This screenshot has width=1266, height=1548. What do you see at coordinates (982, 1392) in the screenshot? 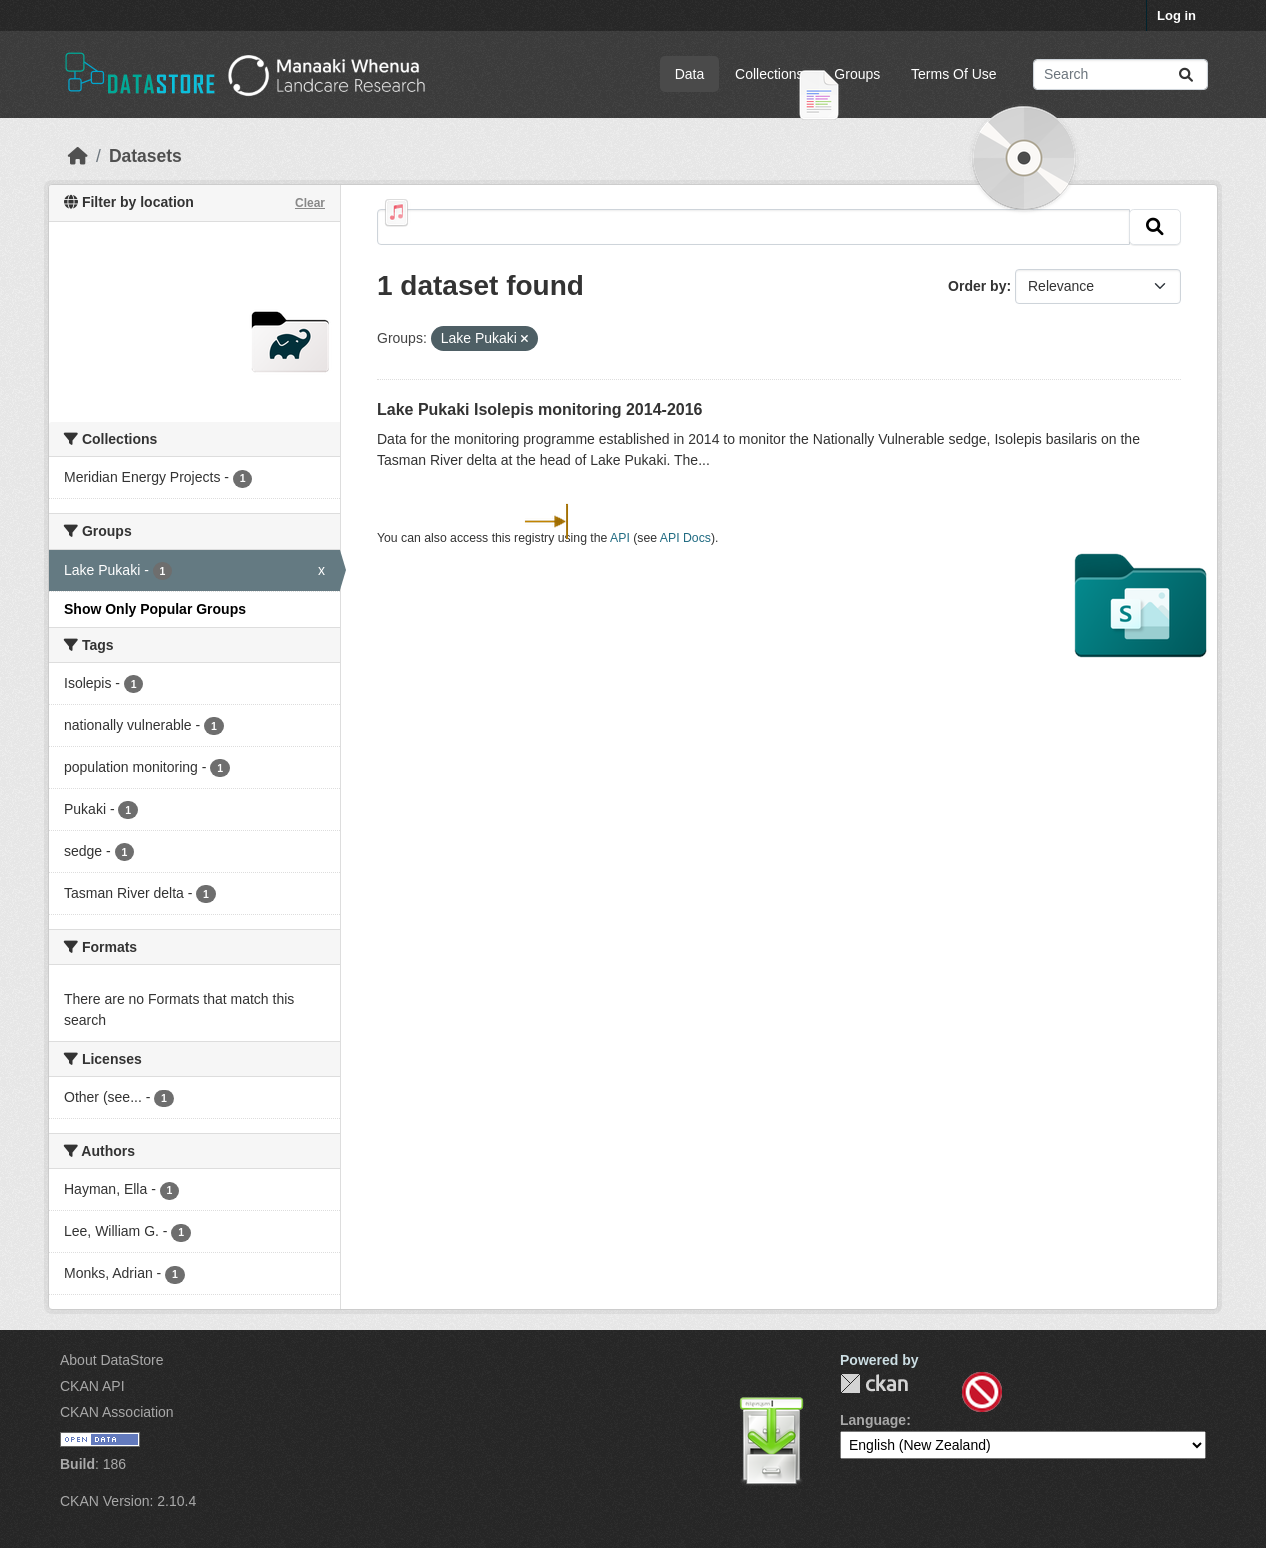
I see `delete selected email message` at bounding box center [982, 1392].